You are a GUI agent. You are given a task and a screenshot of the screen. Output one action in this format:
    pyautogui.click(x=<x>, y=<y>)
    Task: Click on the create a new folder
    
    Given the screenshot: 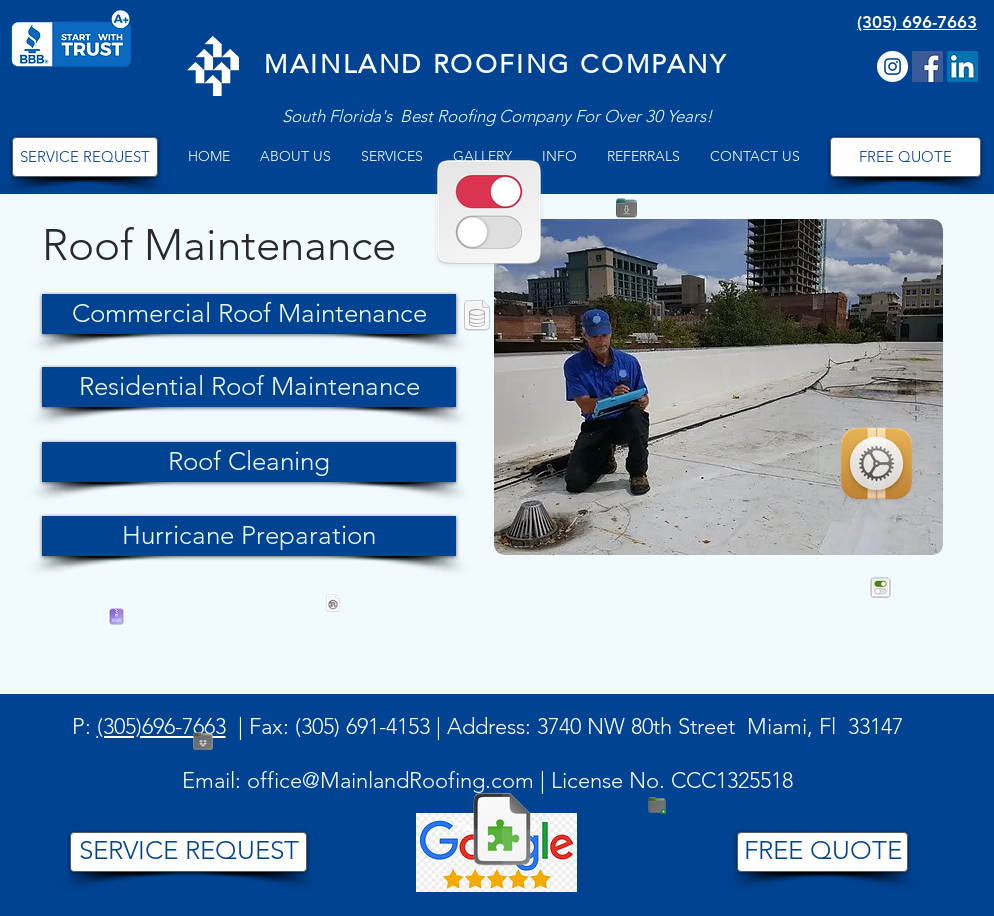 What is the action you would take?
    pyautogui.click(x=657, y=805)
    